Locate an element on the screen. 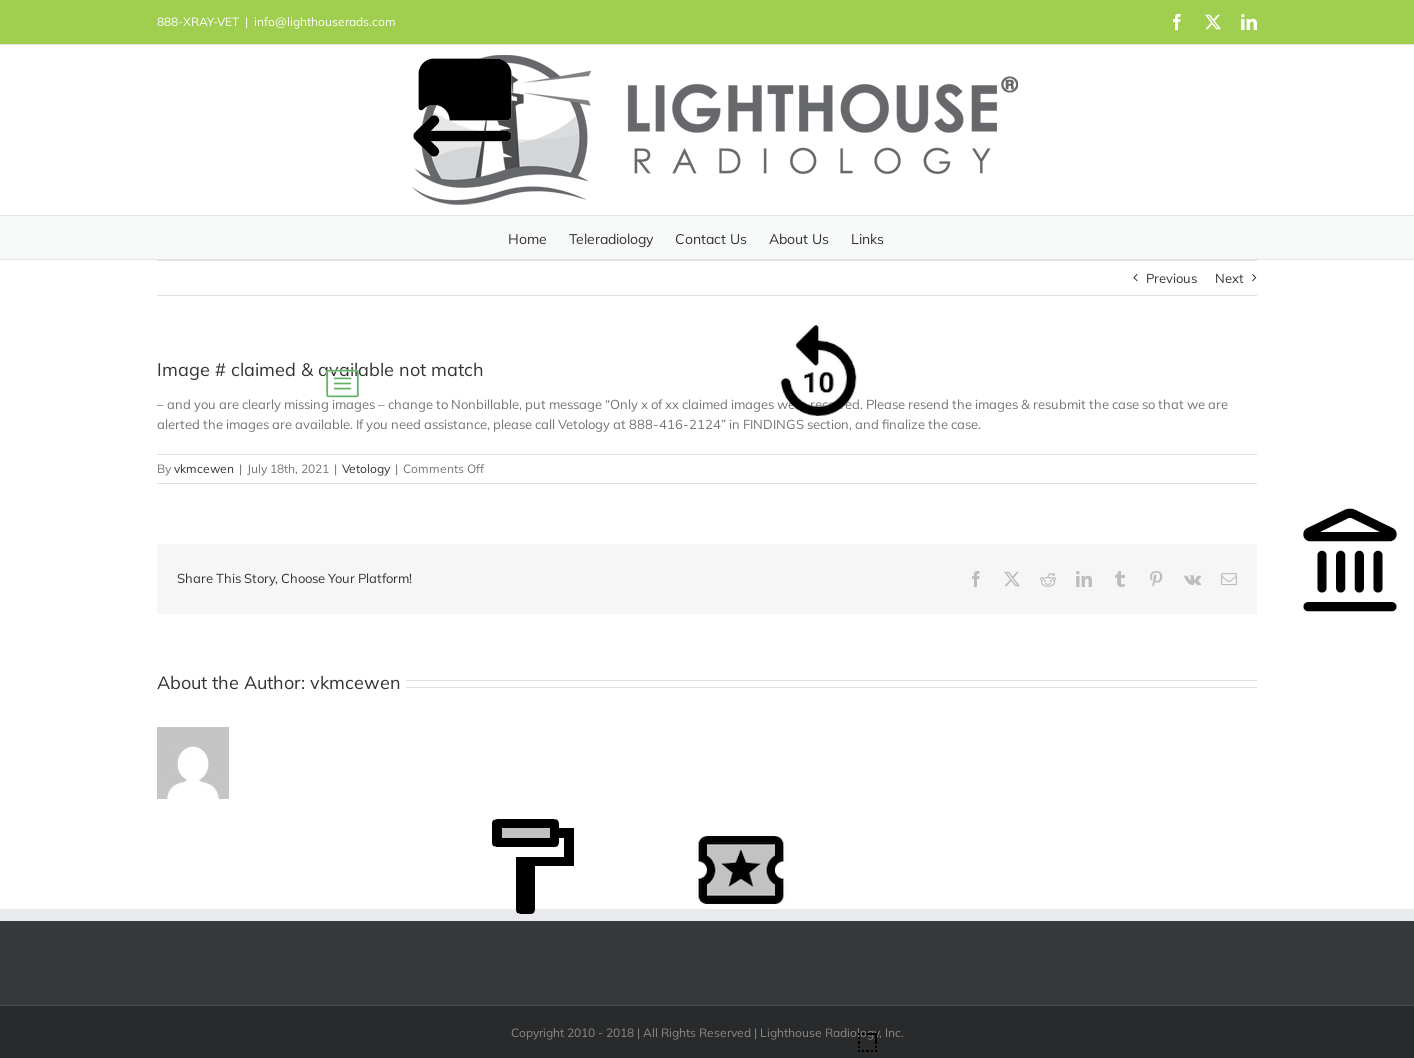  rewind 10 seconds is located at coordinates (818, 373).